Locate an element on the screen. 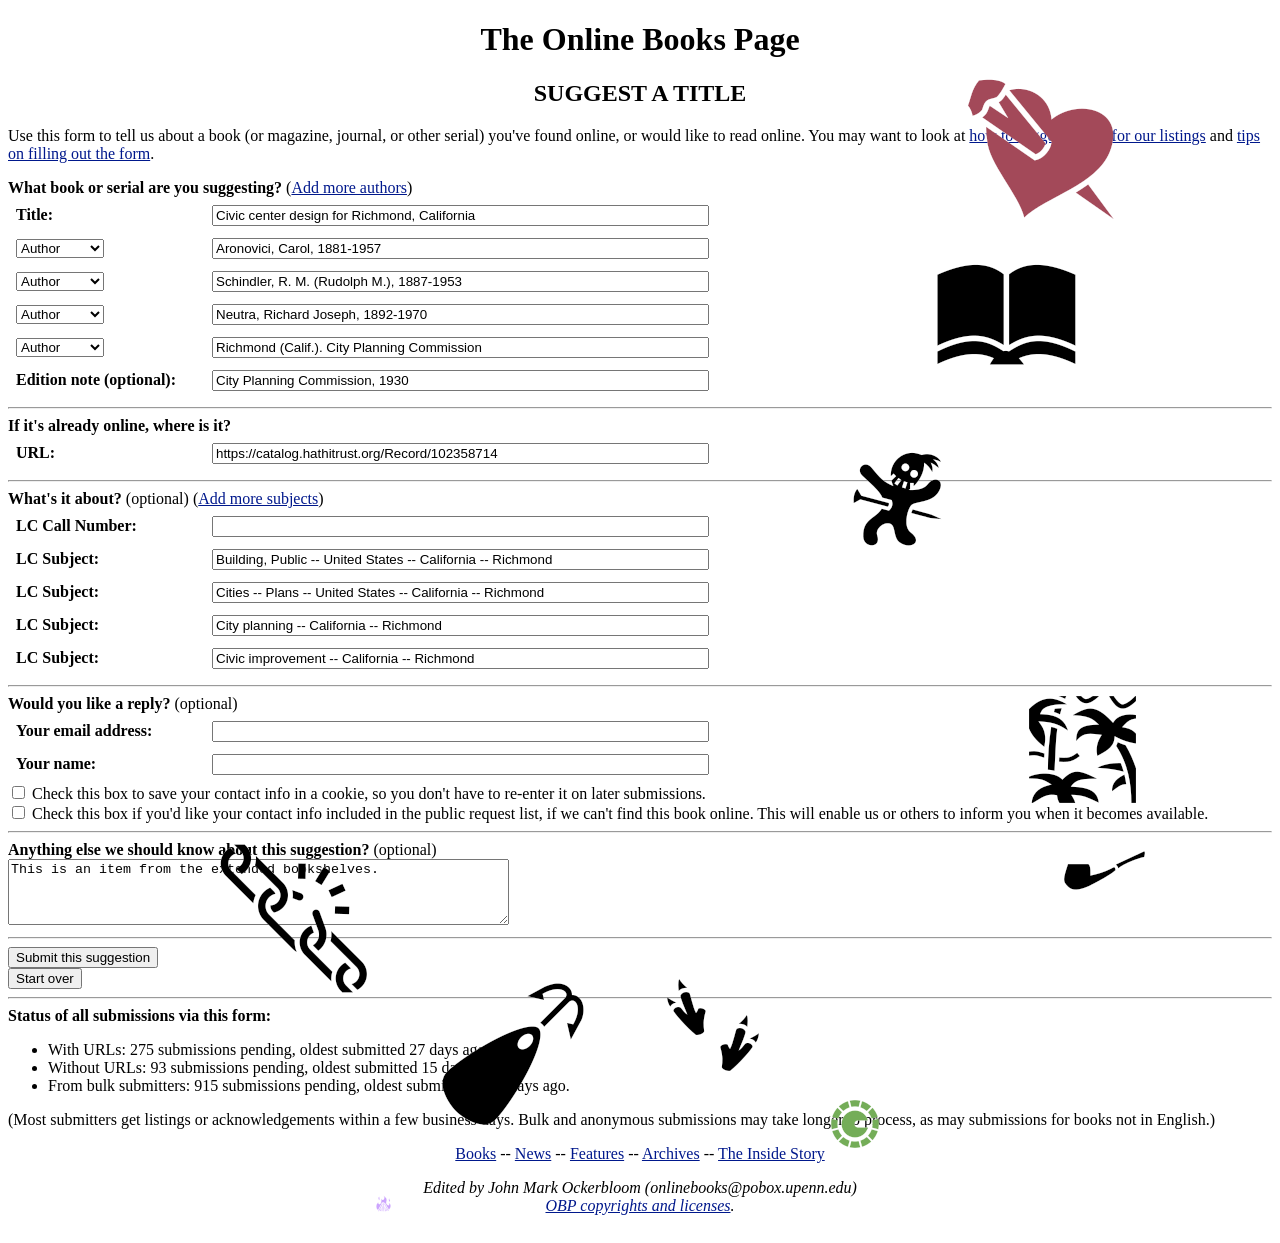 The height and width of the screenshot is (1243, 1280). fishing lure or tackle equipment in a game inventory is located at coordinates (513, 1054).